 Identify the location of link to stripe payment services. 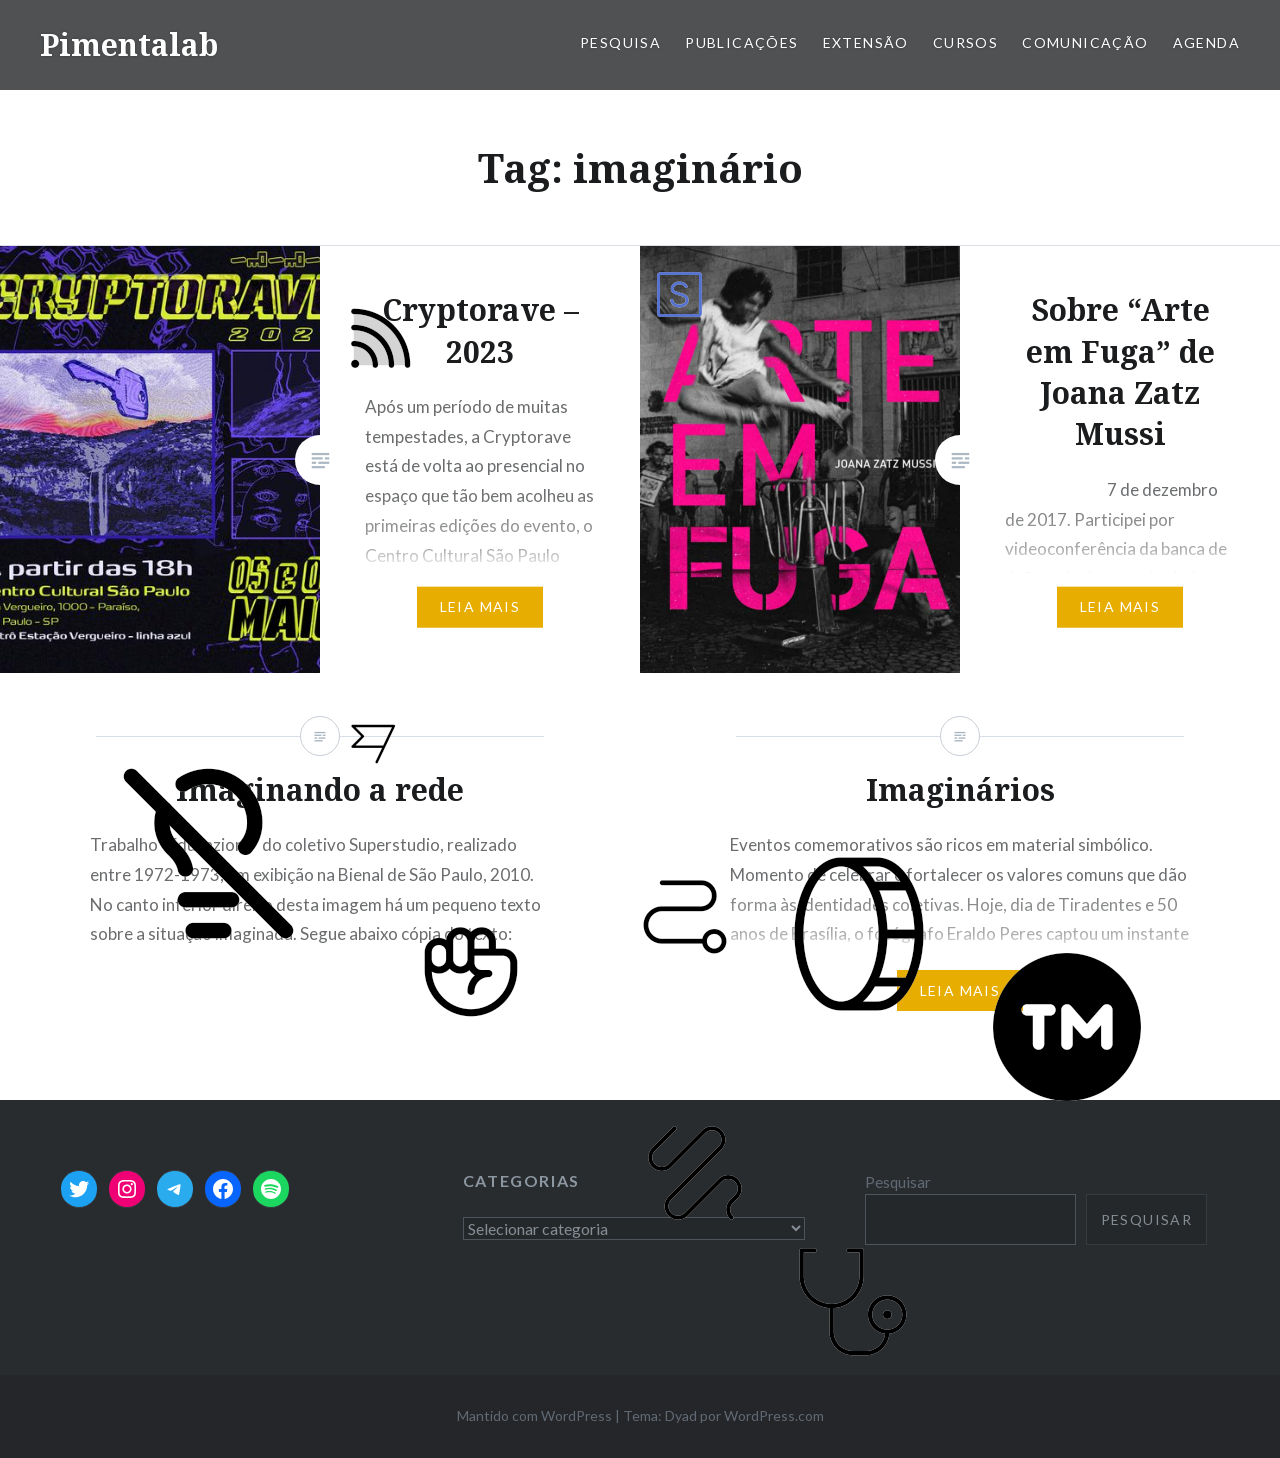
(679, 294).